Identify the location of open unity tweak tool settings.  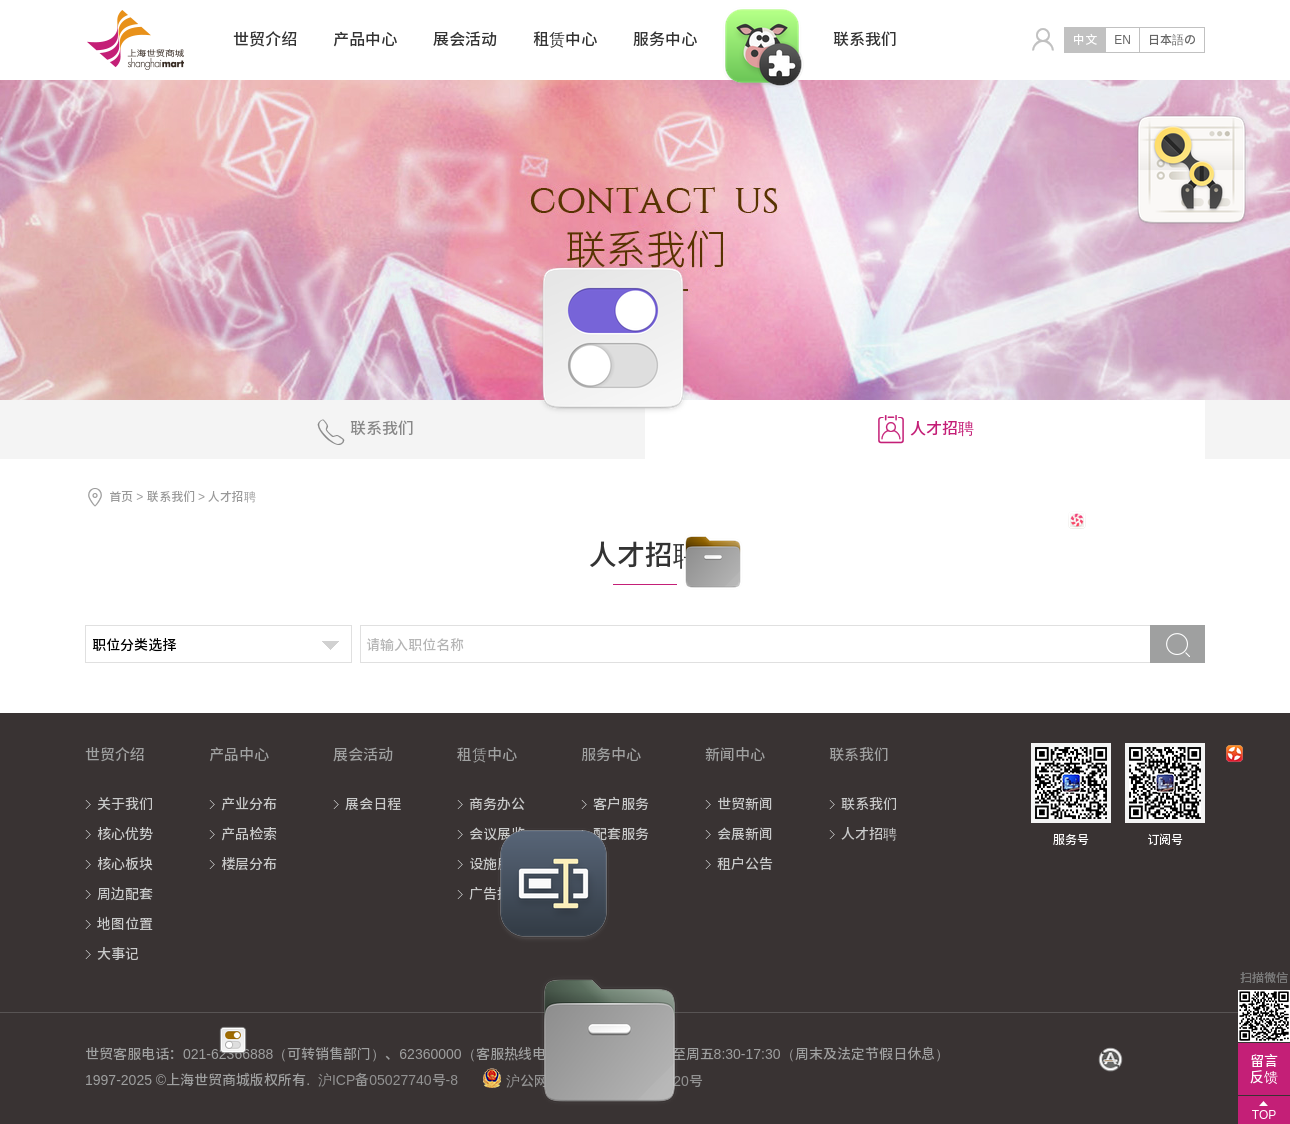
(613, 338).